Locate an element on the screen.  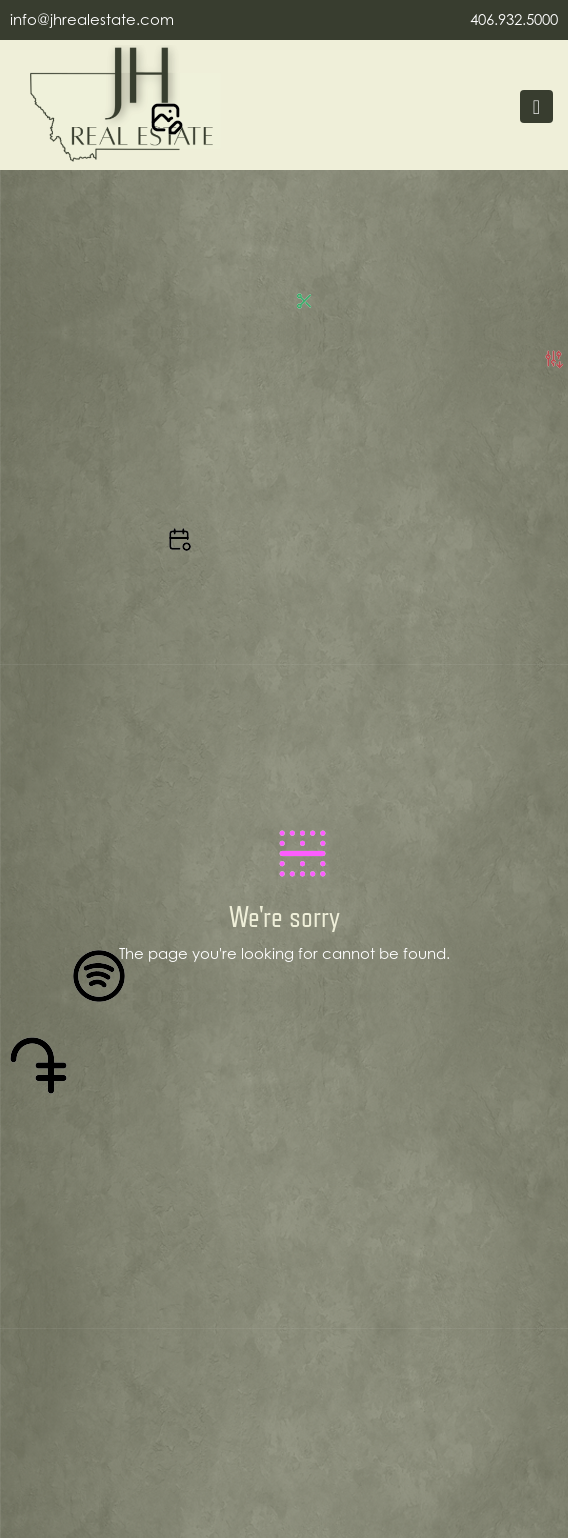
open Spotify is located at coordinates (99, 976).